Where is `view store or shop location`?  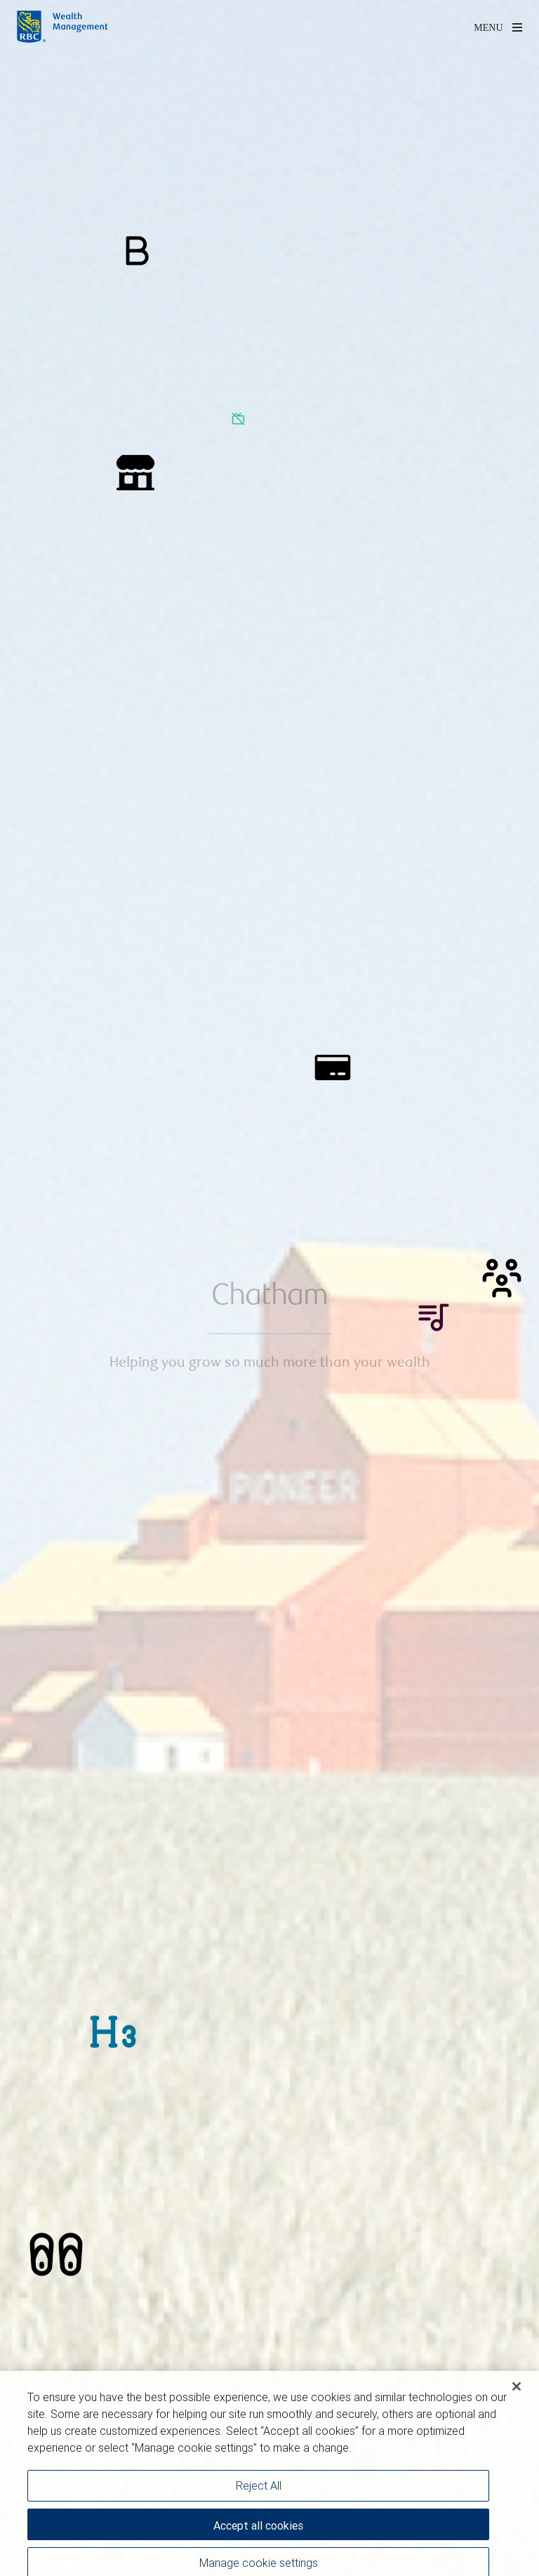 view store or shop location is located at coordinates (135, 473).